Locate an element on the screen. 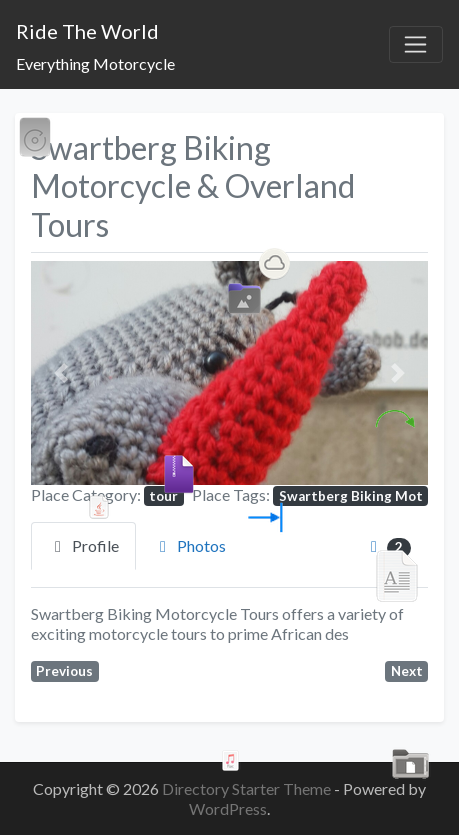 This screenshot has width=459, height=835. open your pictures folder is located at coordinates (244, 298).